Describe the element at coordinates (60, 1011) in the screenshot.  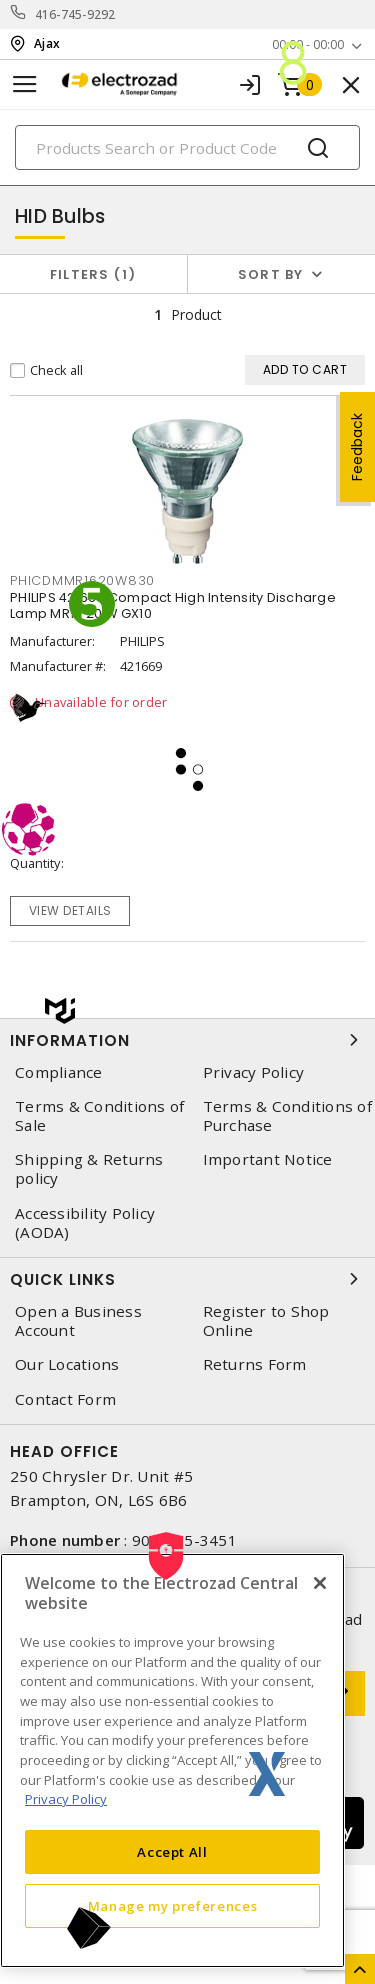
I see `MUI (Material UI) brand logo` at that location.